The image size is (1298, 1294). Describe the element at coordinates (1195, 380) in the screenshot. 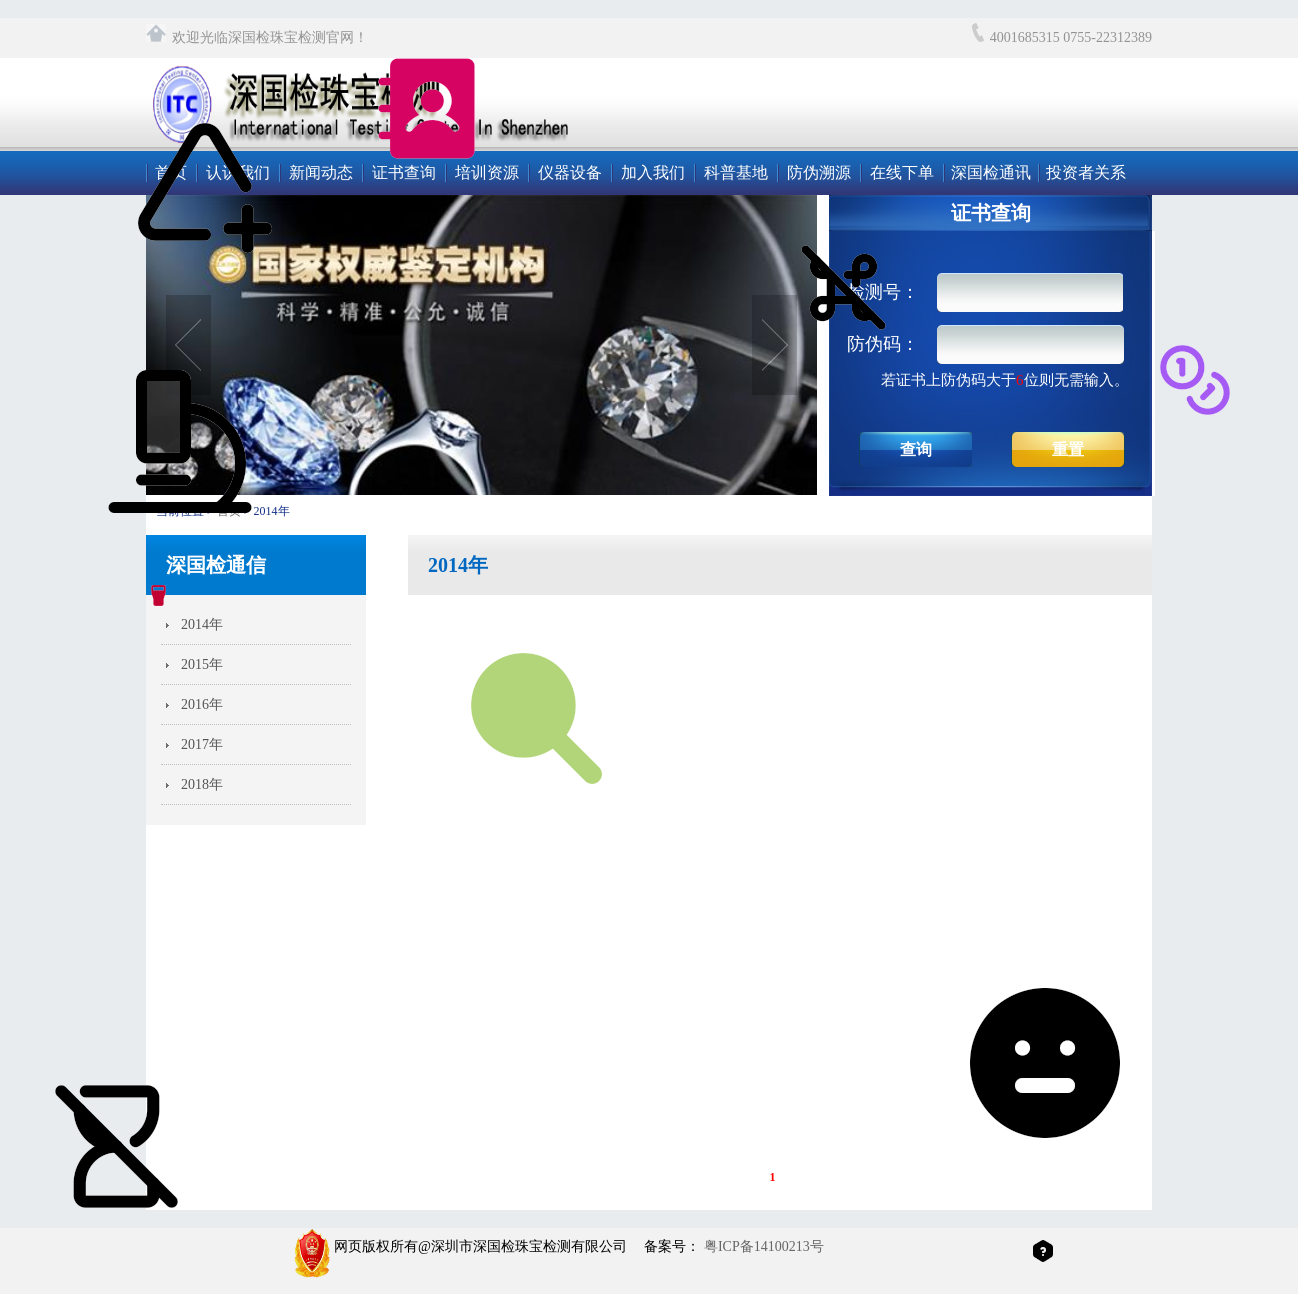

I see `view your coin balance or currency` at that location.